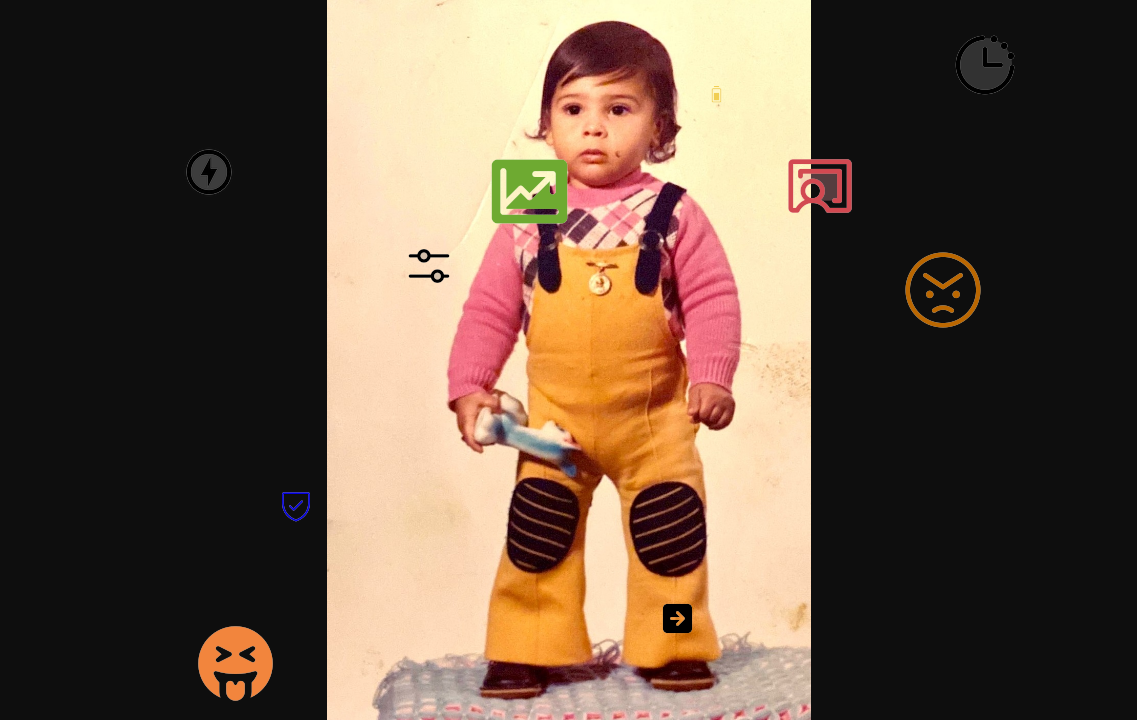 This screenshot has height=720, width=1137. I want to click on proceed to next step, so click(677, 618).